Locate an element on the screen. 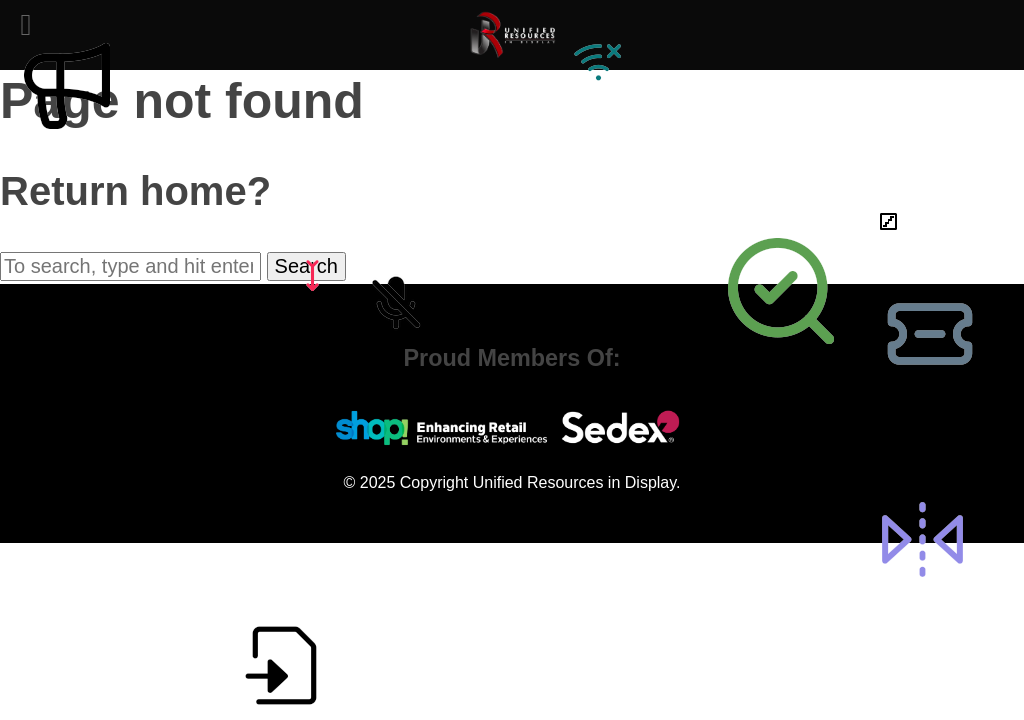  remove a ticket from your collection is located at coordinates (930, 334).